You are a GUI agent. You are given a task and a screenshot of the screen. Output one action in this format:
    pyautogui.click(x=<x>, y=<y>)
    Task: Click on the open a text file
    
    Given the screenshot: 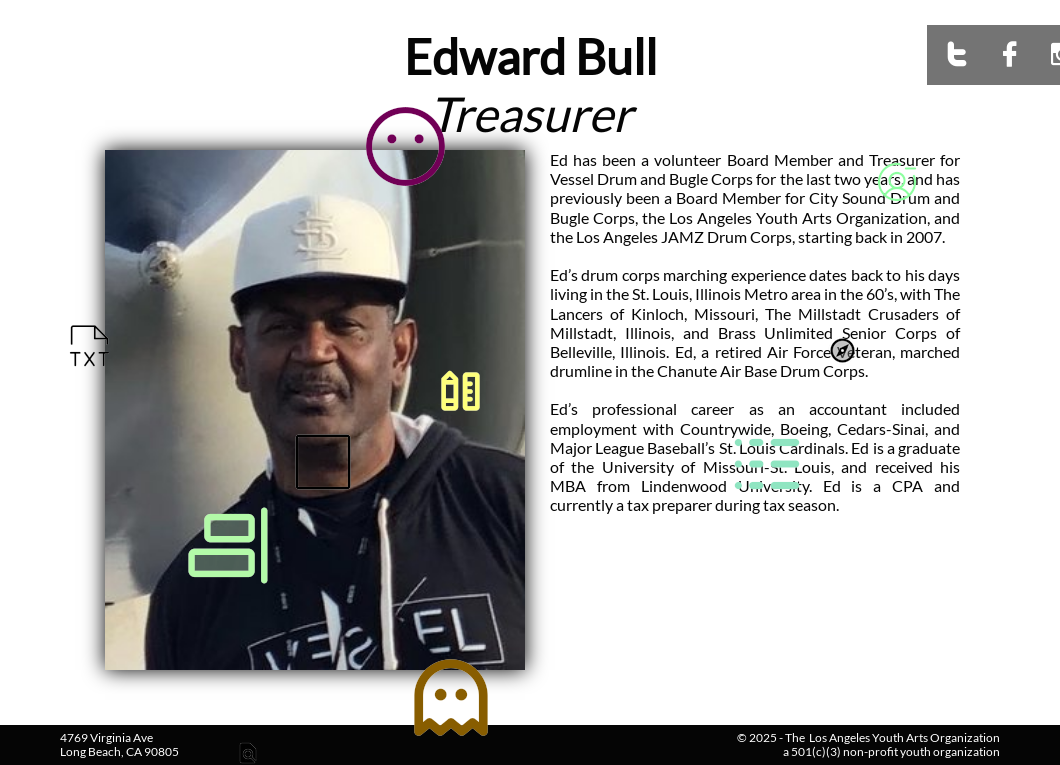 What is the action you would take?
    pyautogui.click(x=89, y=347)
    